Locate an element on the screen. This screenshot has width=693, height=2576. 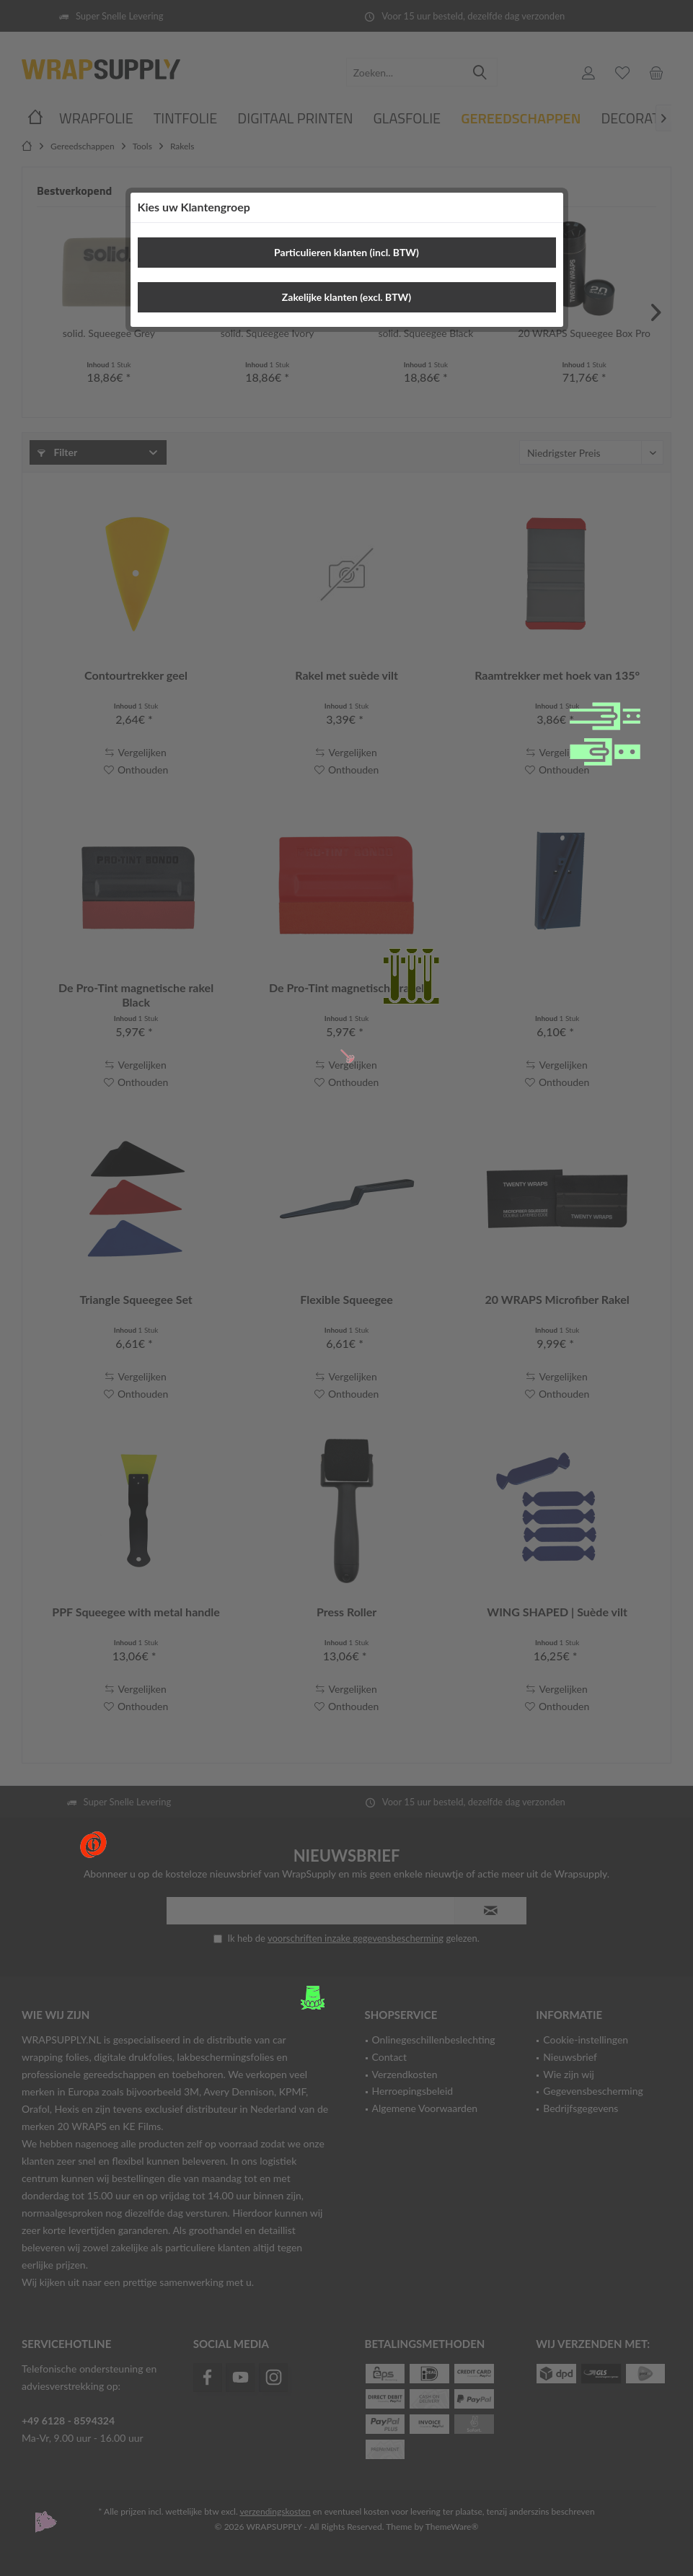
fire ion cannon weapon ability is located at coordinates (348, 1056).